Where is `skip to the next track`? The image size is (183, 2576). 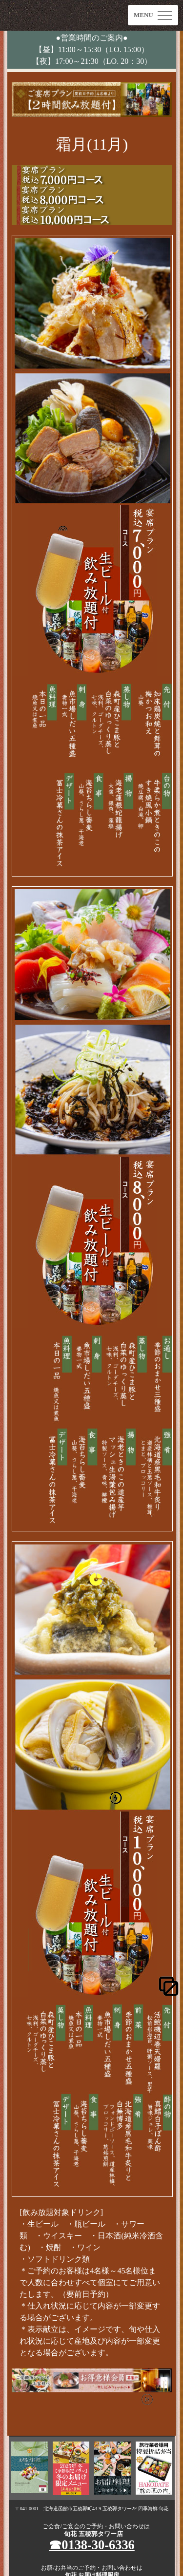
skip to the next track is located at coordinates (147, 2399).